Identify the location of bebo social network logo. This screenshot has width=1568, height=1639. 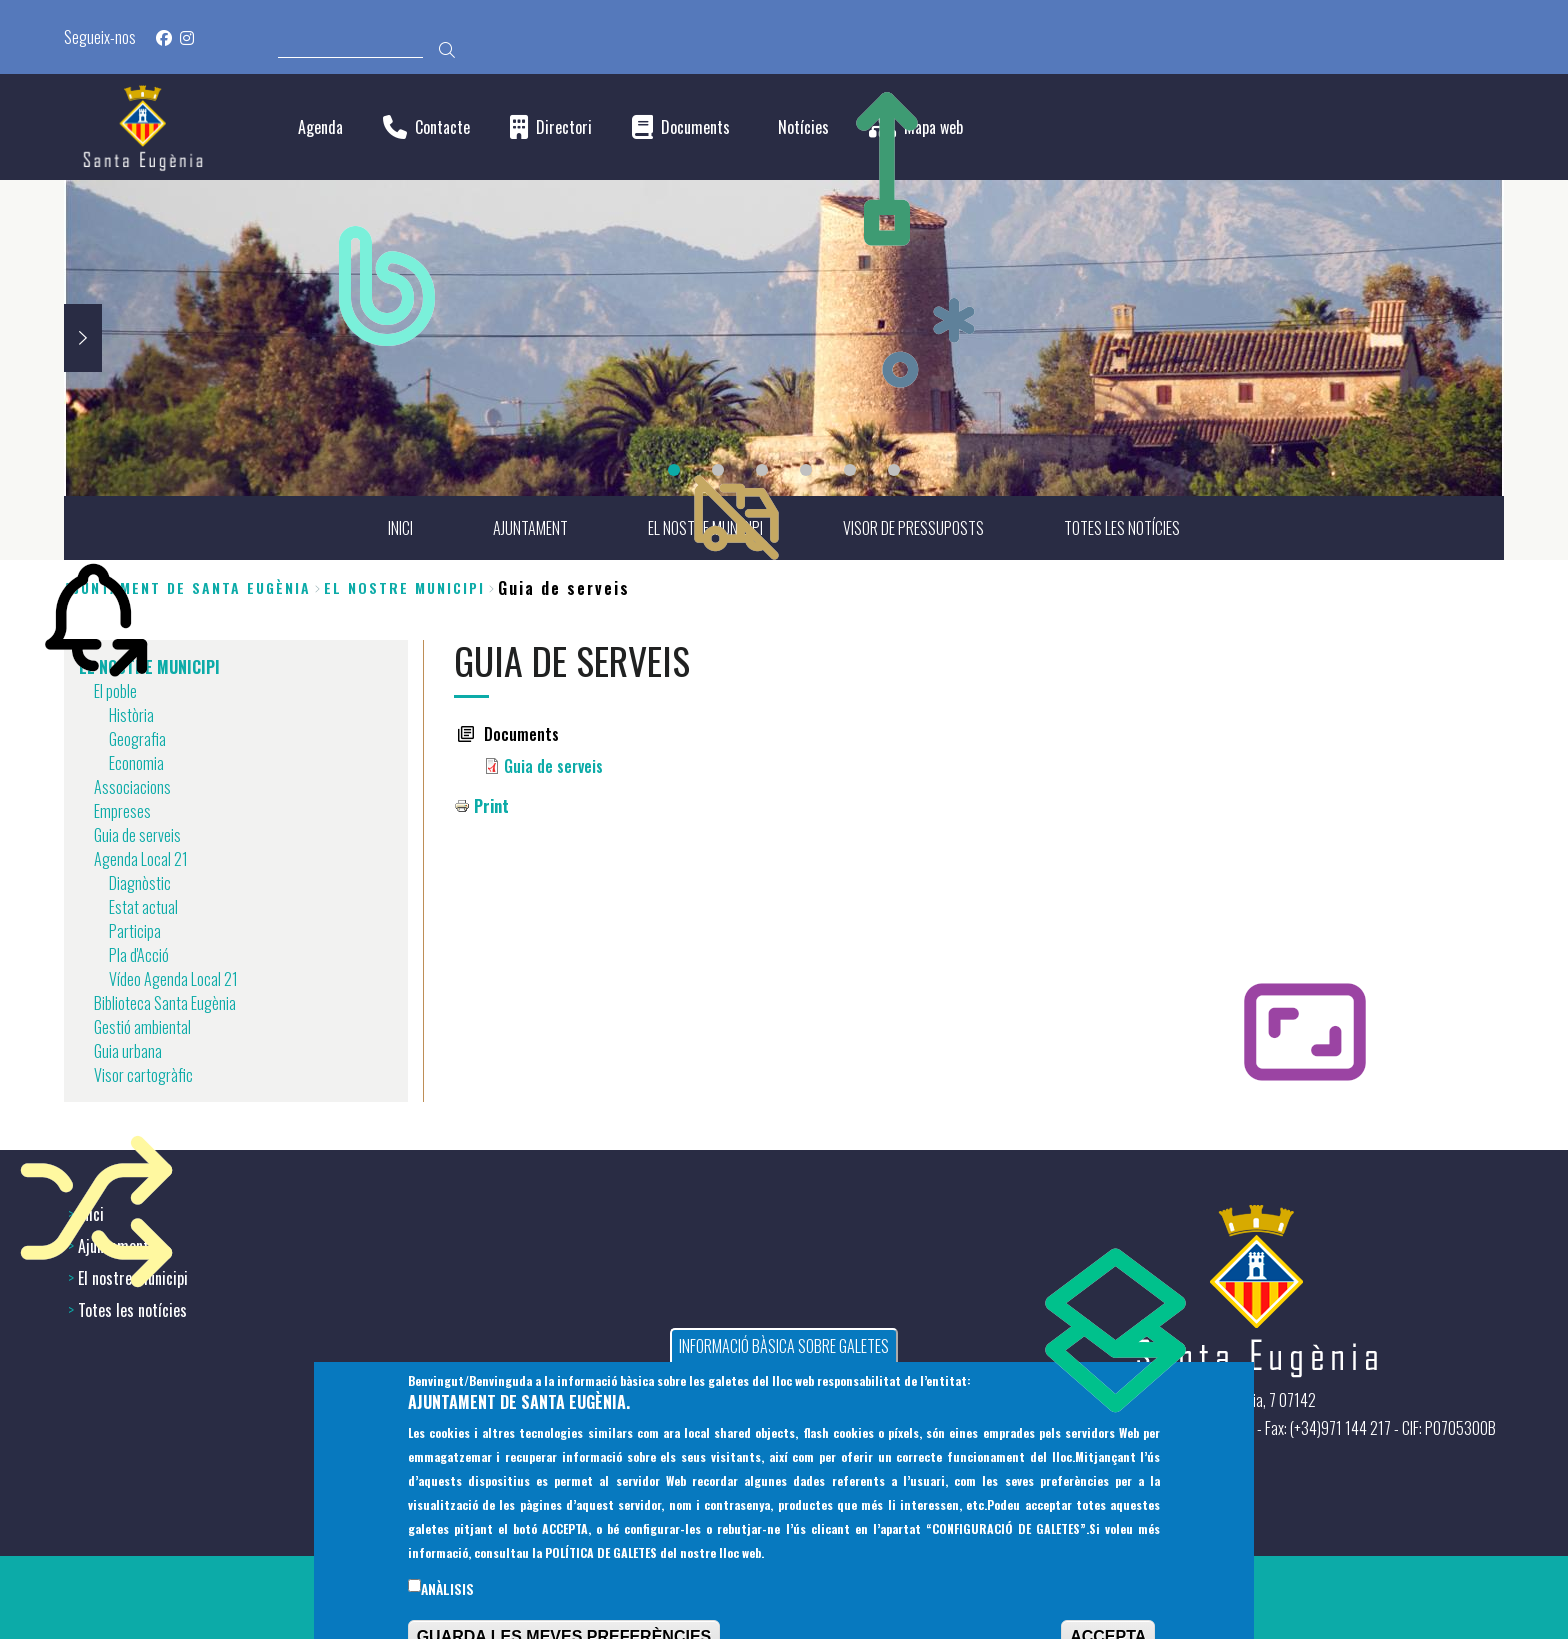
(387, 286).